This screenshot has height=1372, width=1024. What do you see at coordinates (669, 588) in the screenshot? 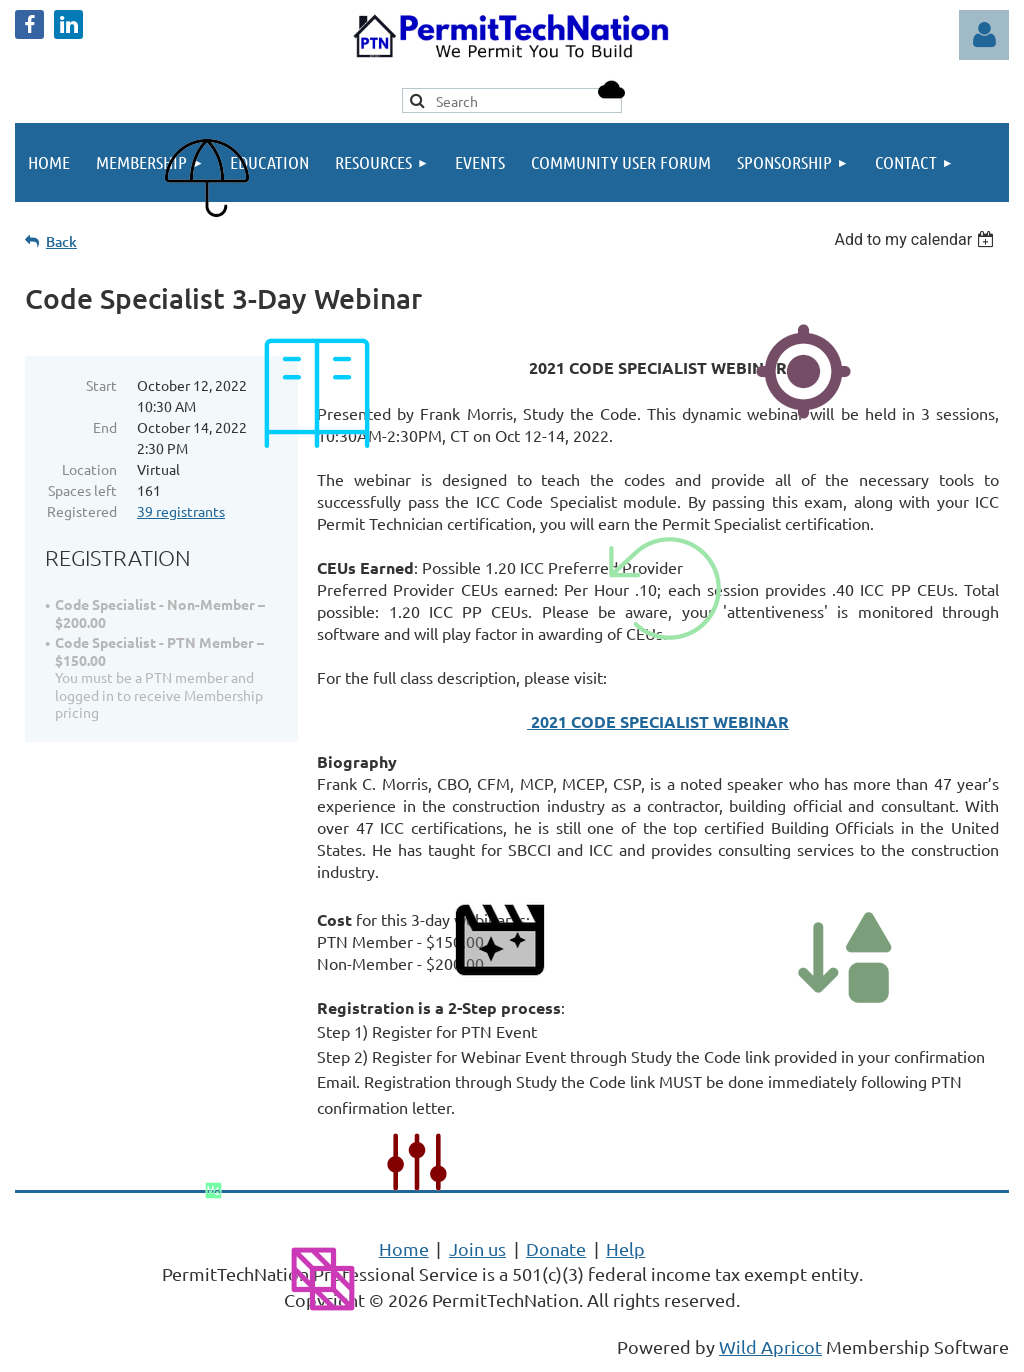
I see `undo last action` at bounding box center [669, 588].